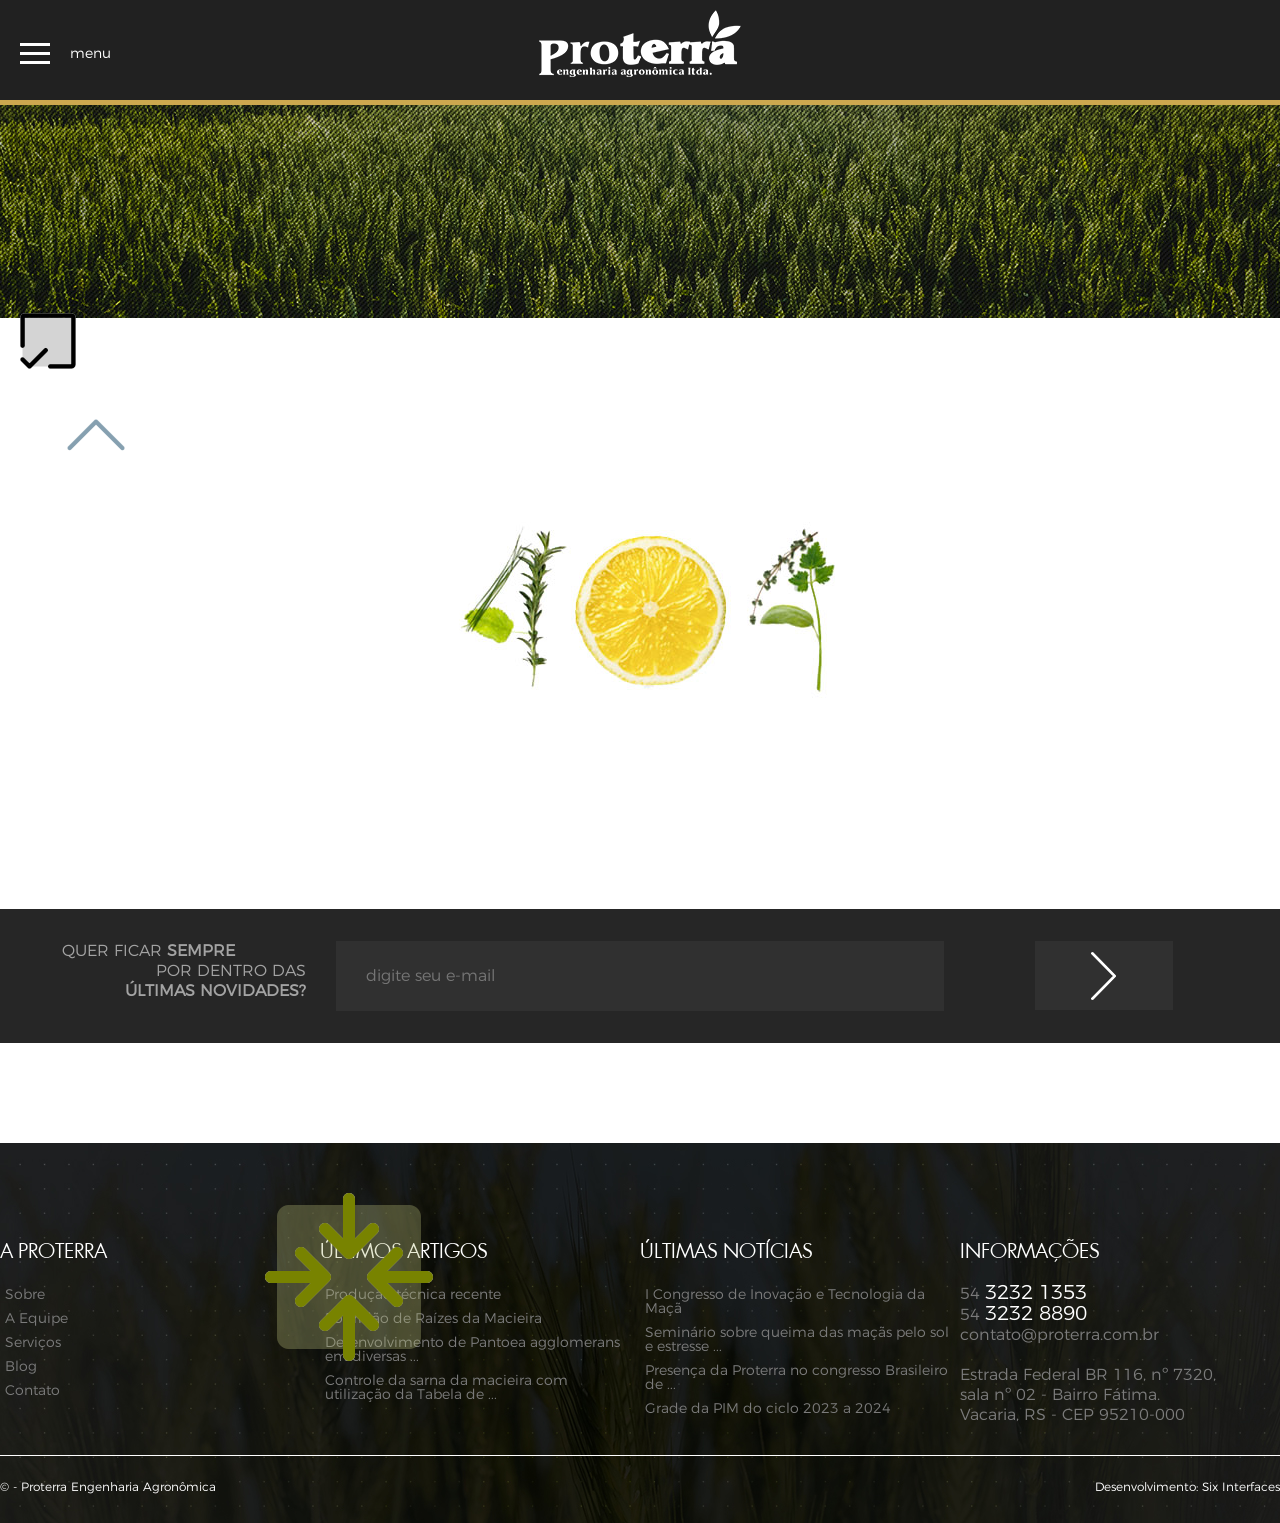  What do you see at coordinates (48, 341) in the screenshot?
I see `mark task as complete` at bounding box center [48, 341].